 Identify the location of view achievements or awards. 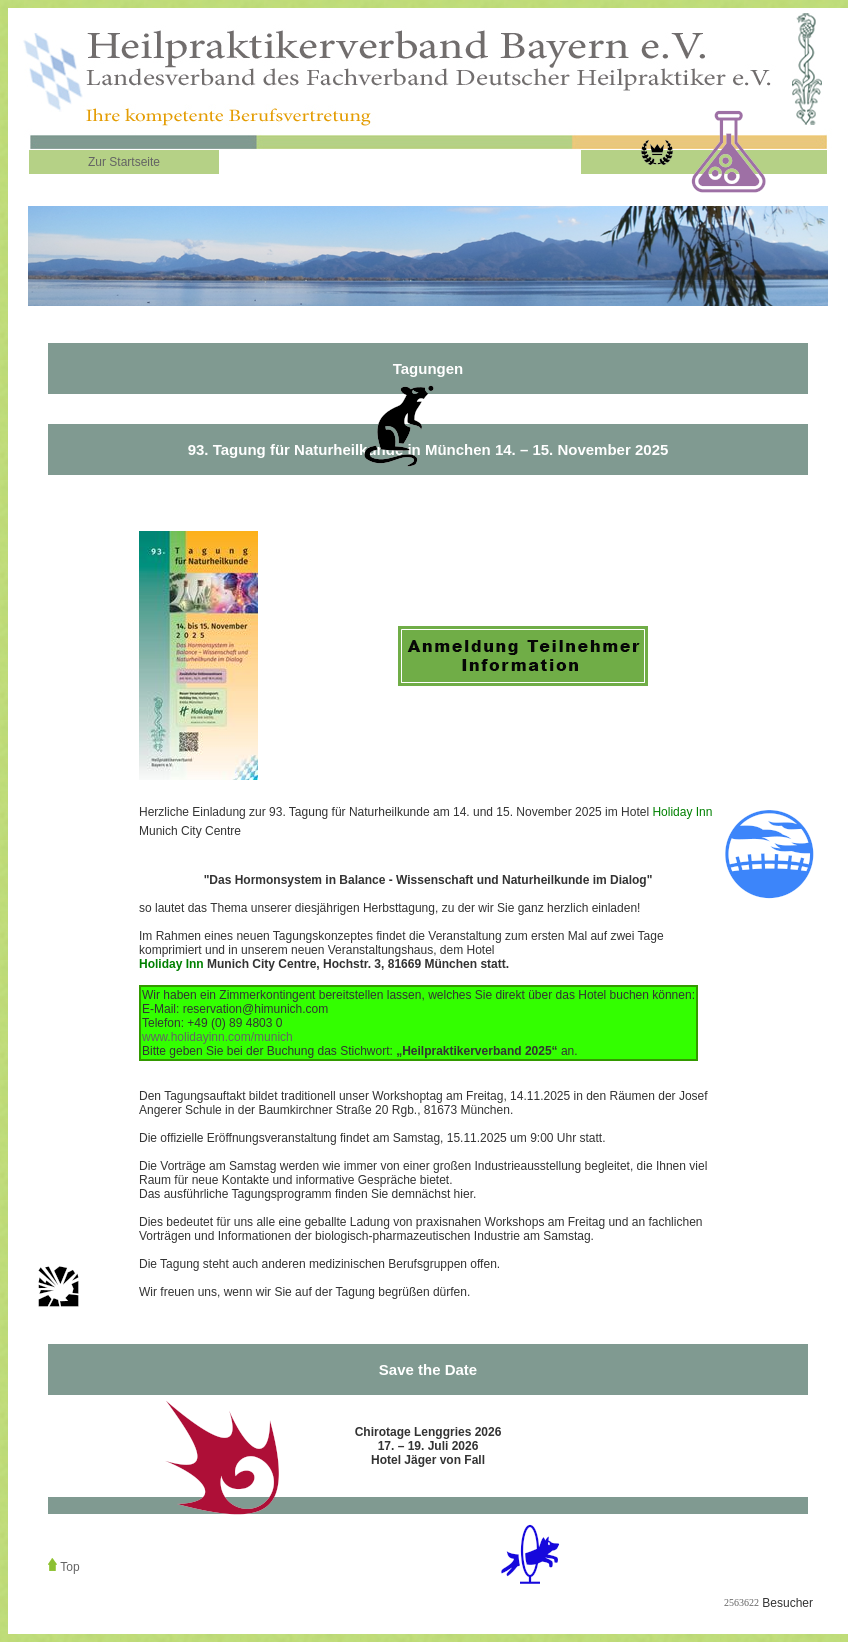
(657, 152).